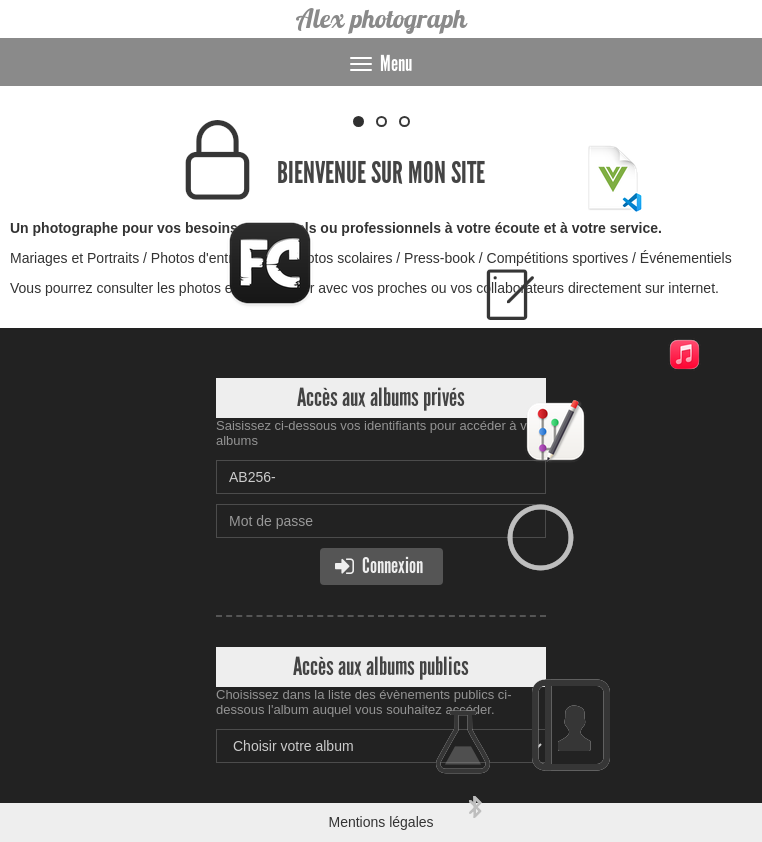  I want to click on open contacts or address book, so click(571, 725).